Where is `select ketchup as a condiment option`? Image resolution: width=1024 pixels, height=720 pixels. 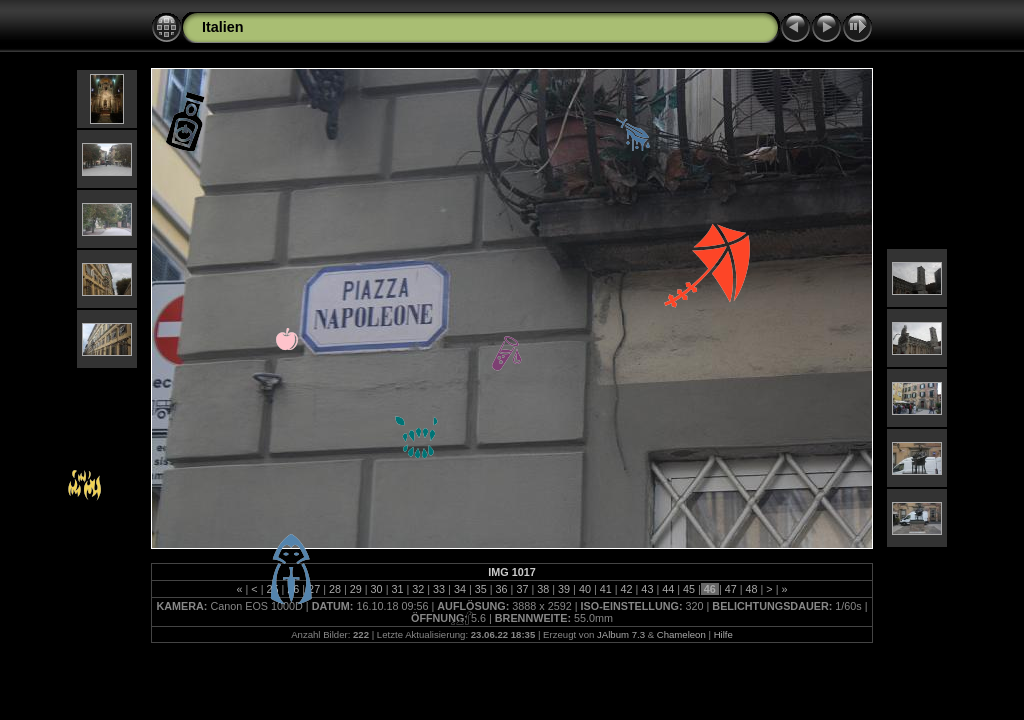
select ketchup as a condiment option is located at coordinates (185, 121).